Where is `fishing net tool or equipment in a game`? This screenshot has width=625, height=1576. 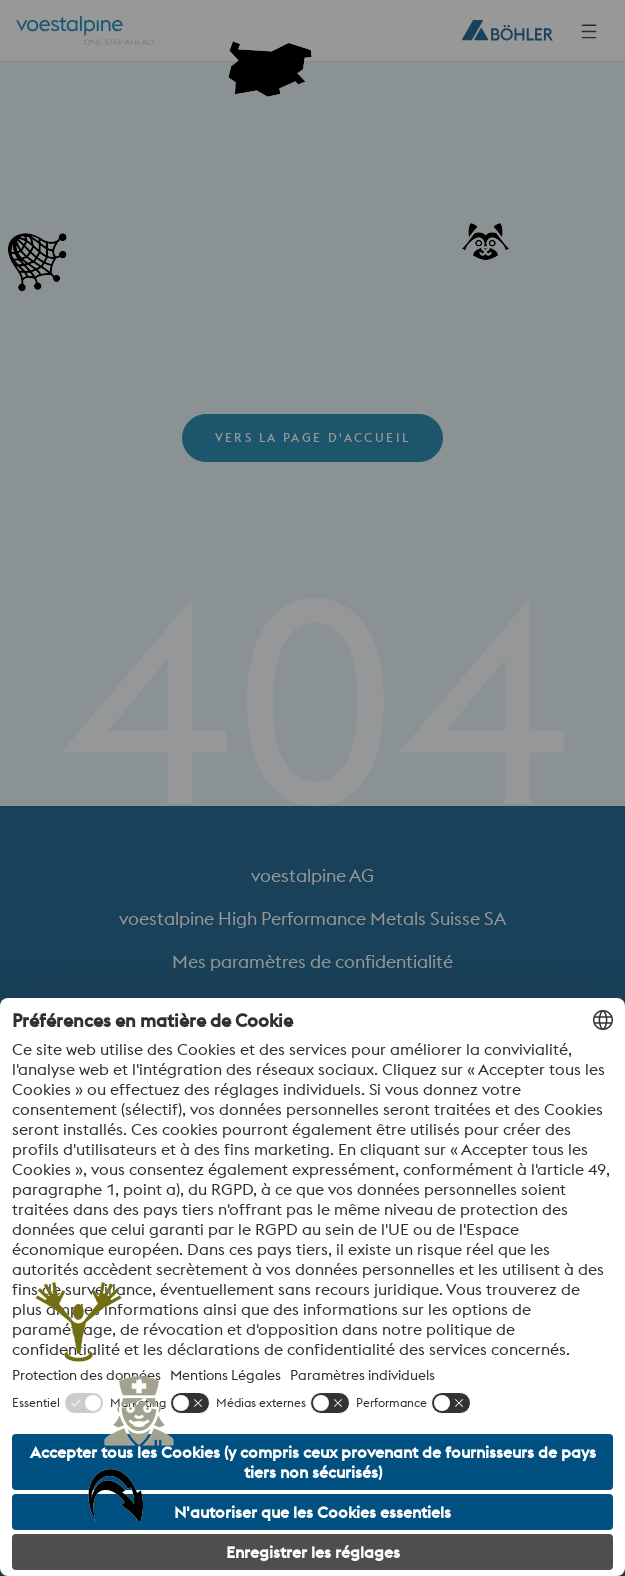 fishing net tool or equipment in a game is located at coordinates (37, 262).